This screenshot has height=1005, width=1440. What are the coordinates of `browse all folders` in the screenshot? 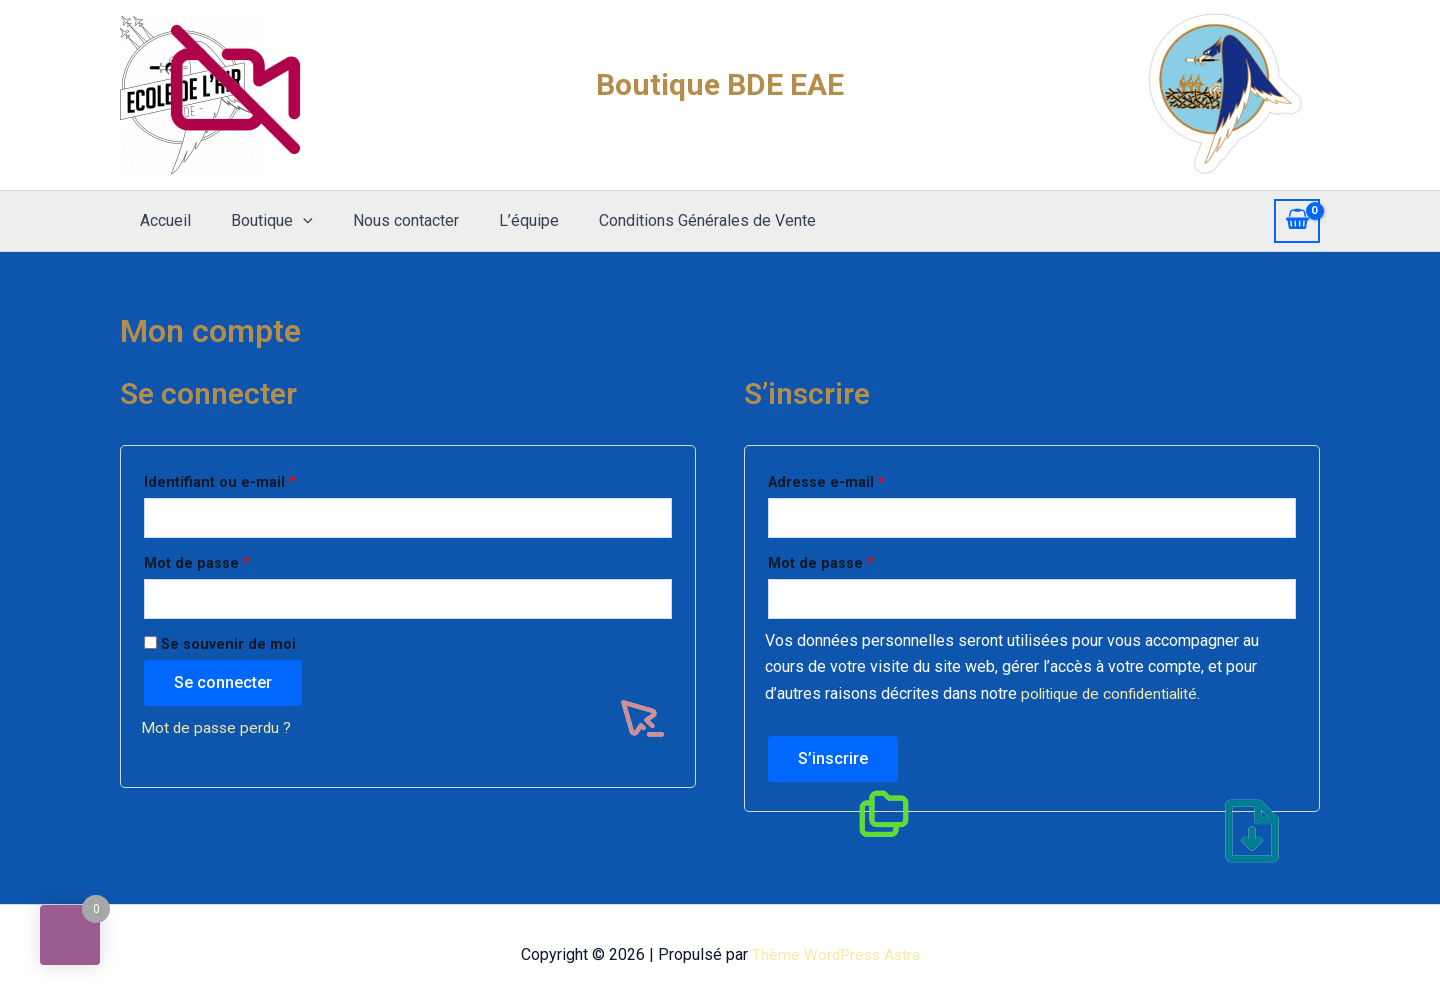 It's located at (884, 815).